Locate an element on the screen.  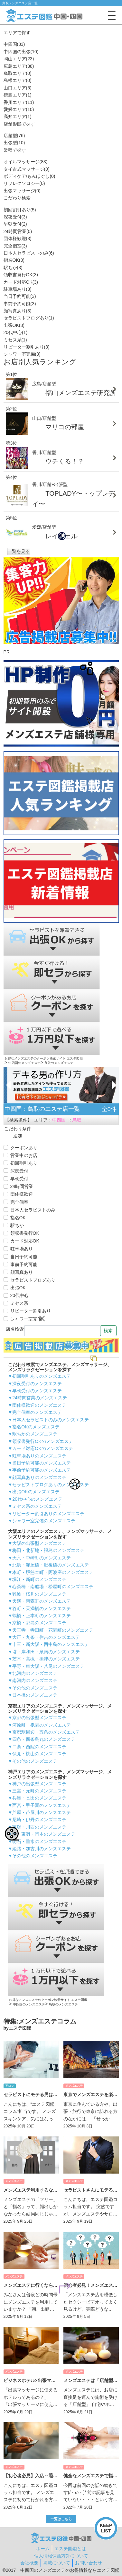
copy to clipboard is located at coordinates (94, 1358).